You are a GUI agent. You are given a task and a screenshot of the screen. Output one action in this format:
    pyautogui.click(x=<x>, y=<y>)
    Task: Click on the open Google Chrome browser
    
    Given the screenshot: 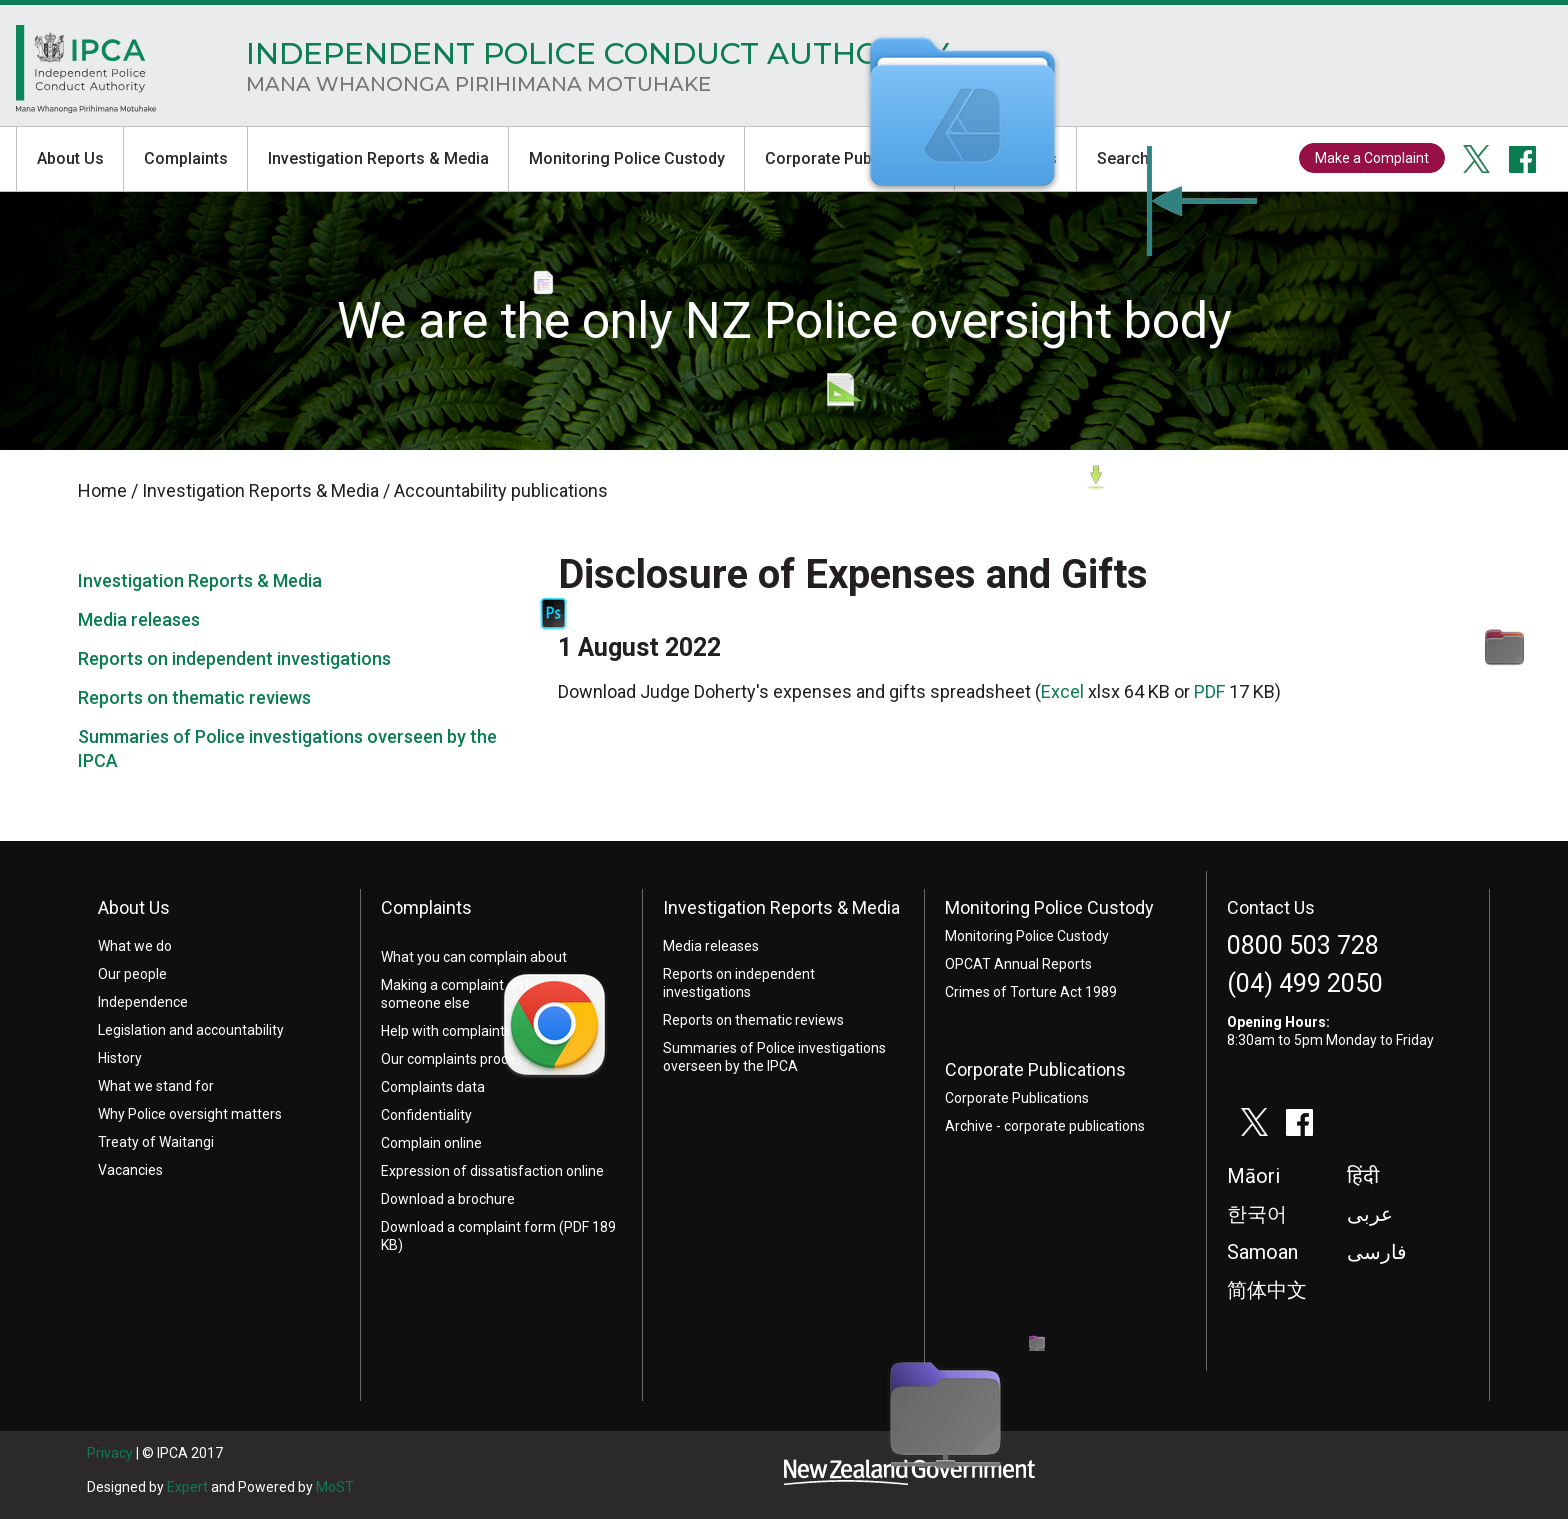 What is the action you would take?
    pyautogui.click(x=554, y=1024)
    